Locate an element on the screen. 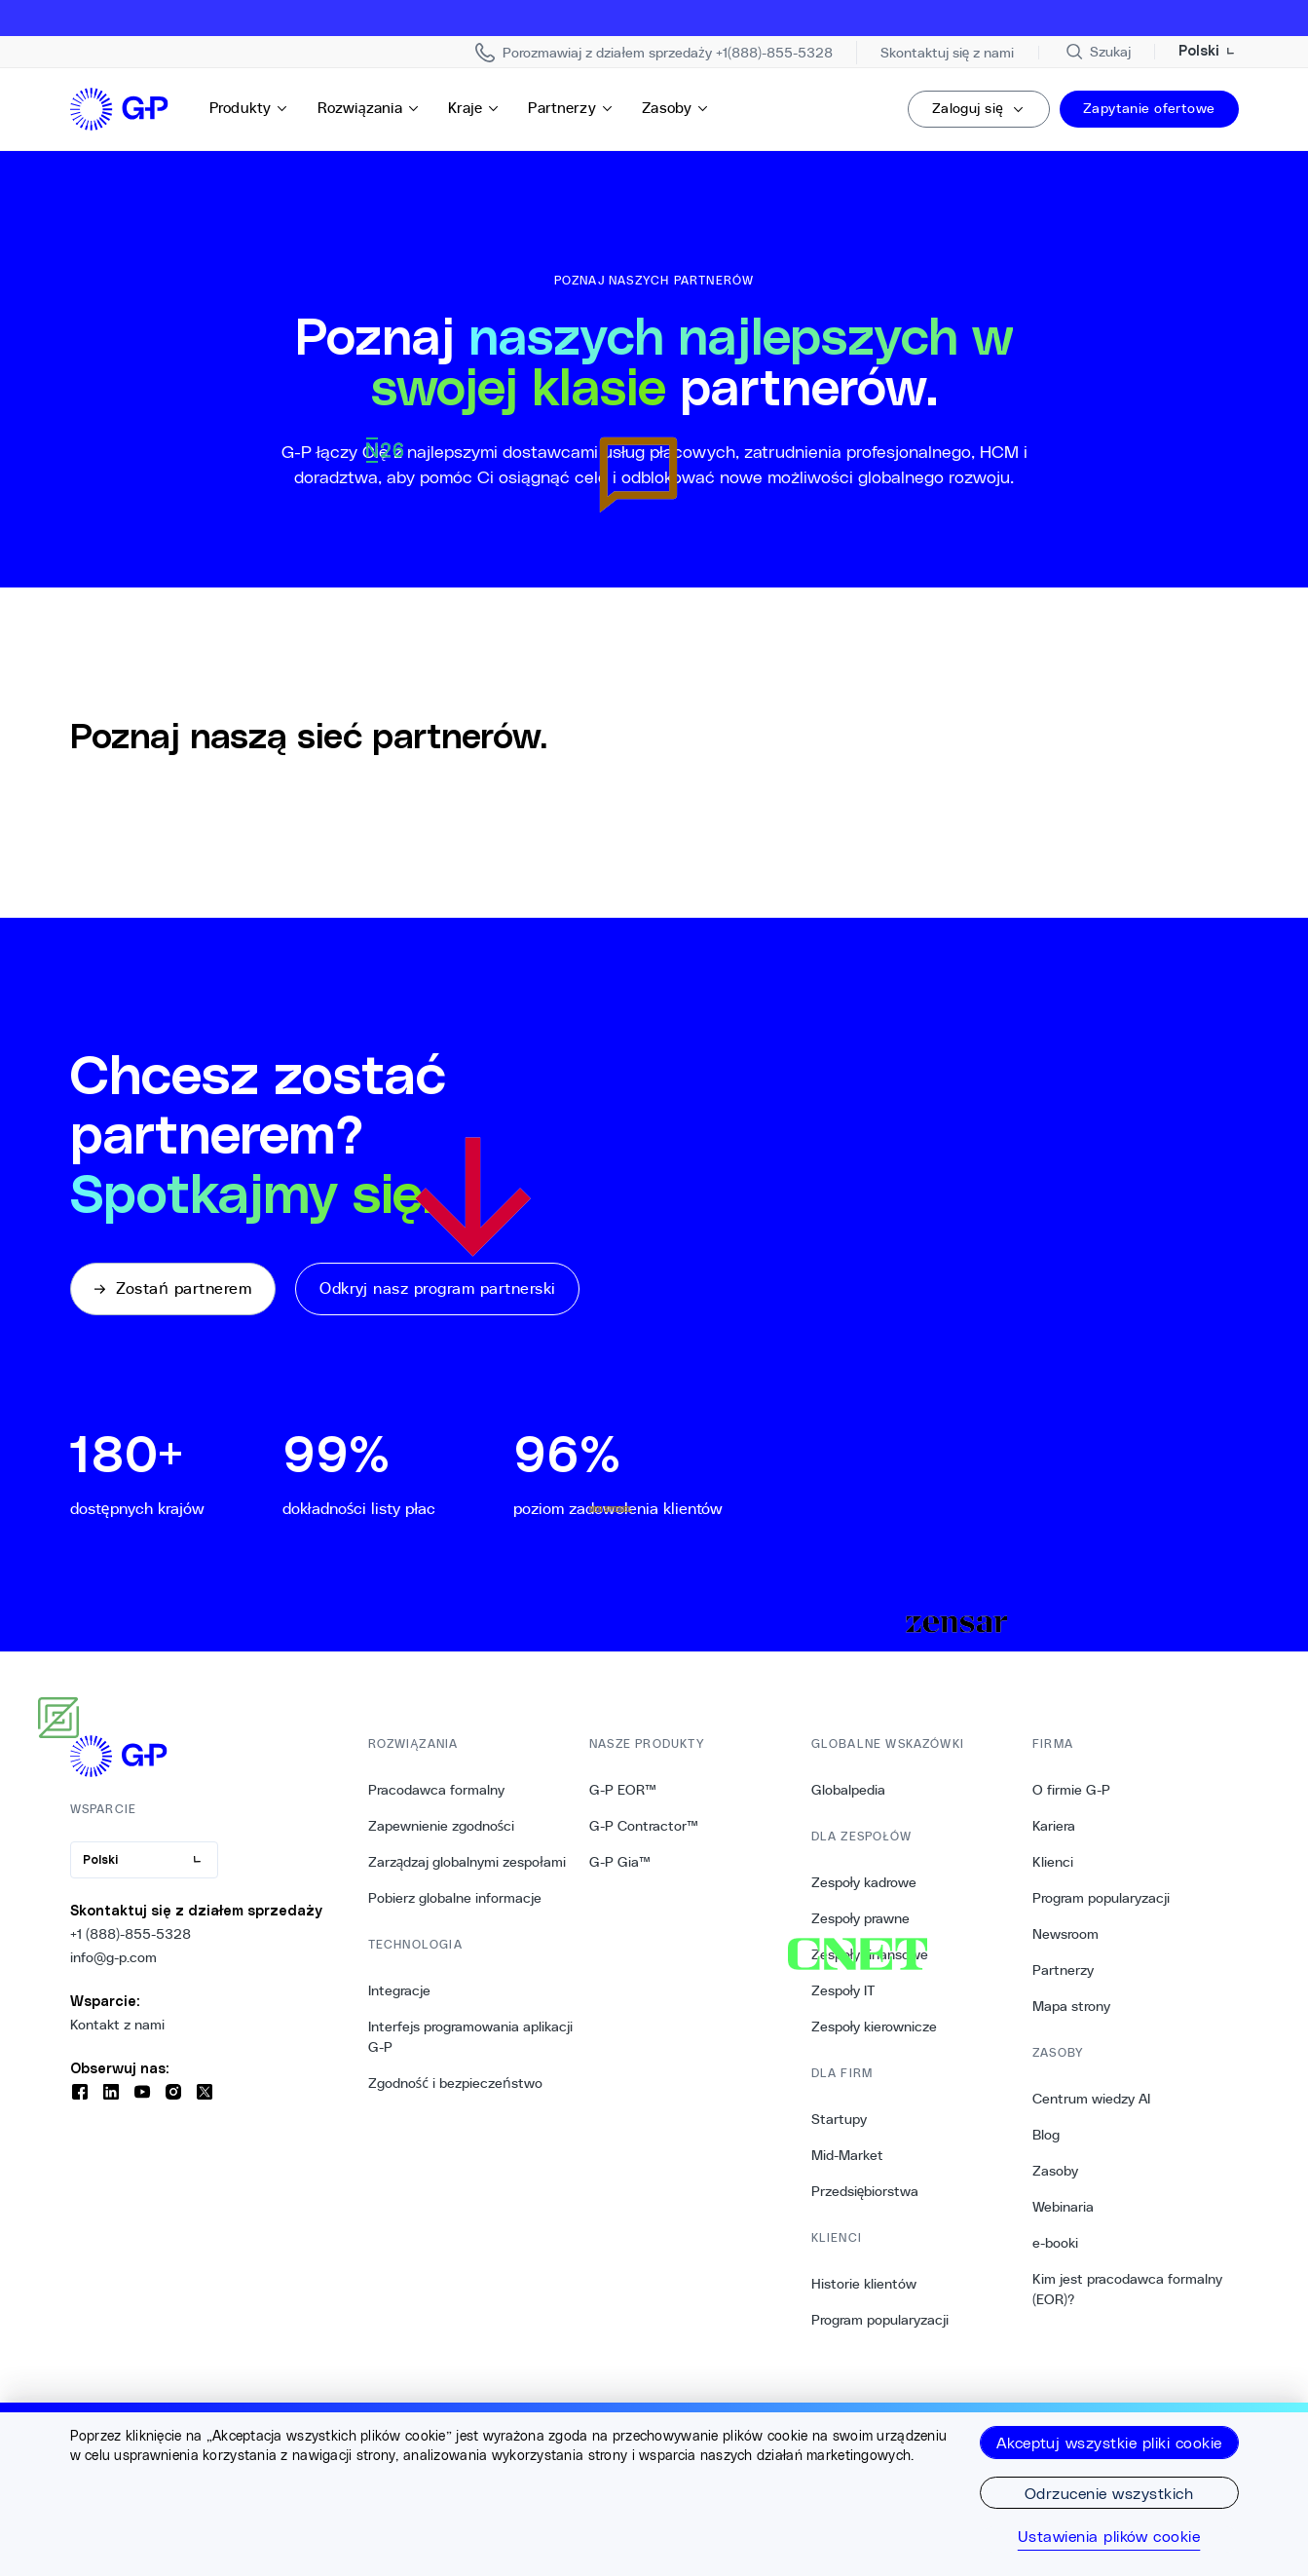 This screenshot has height=2576, width=1308. open the N26 banking app is located at coordinates (385, 450).